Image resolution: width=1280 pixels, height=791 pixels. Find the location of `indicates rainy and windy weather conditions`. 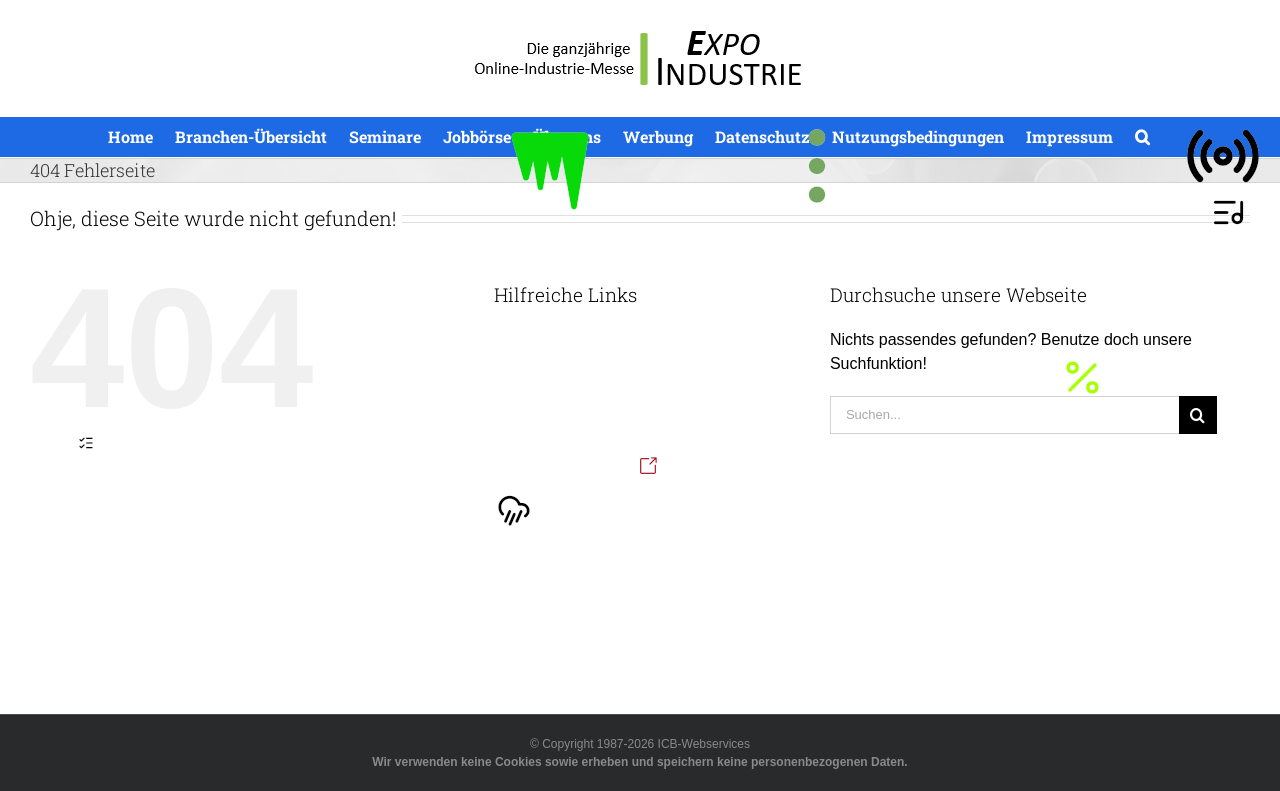

indicates rainy and windy weather conditions is located at coordinates (514, 510).